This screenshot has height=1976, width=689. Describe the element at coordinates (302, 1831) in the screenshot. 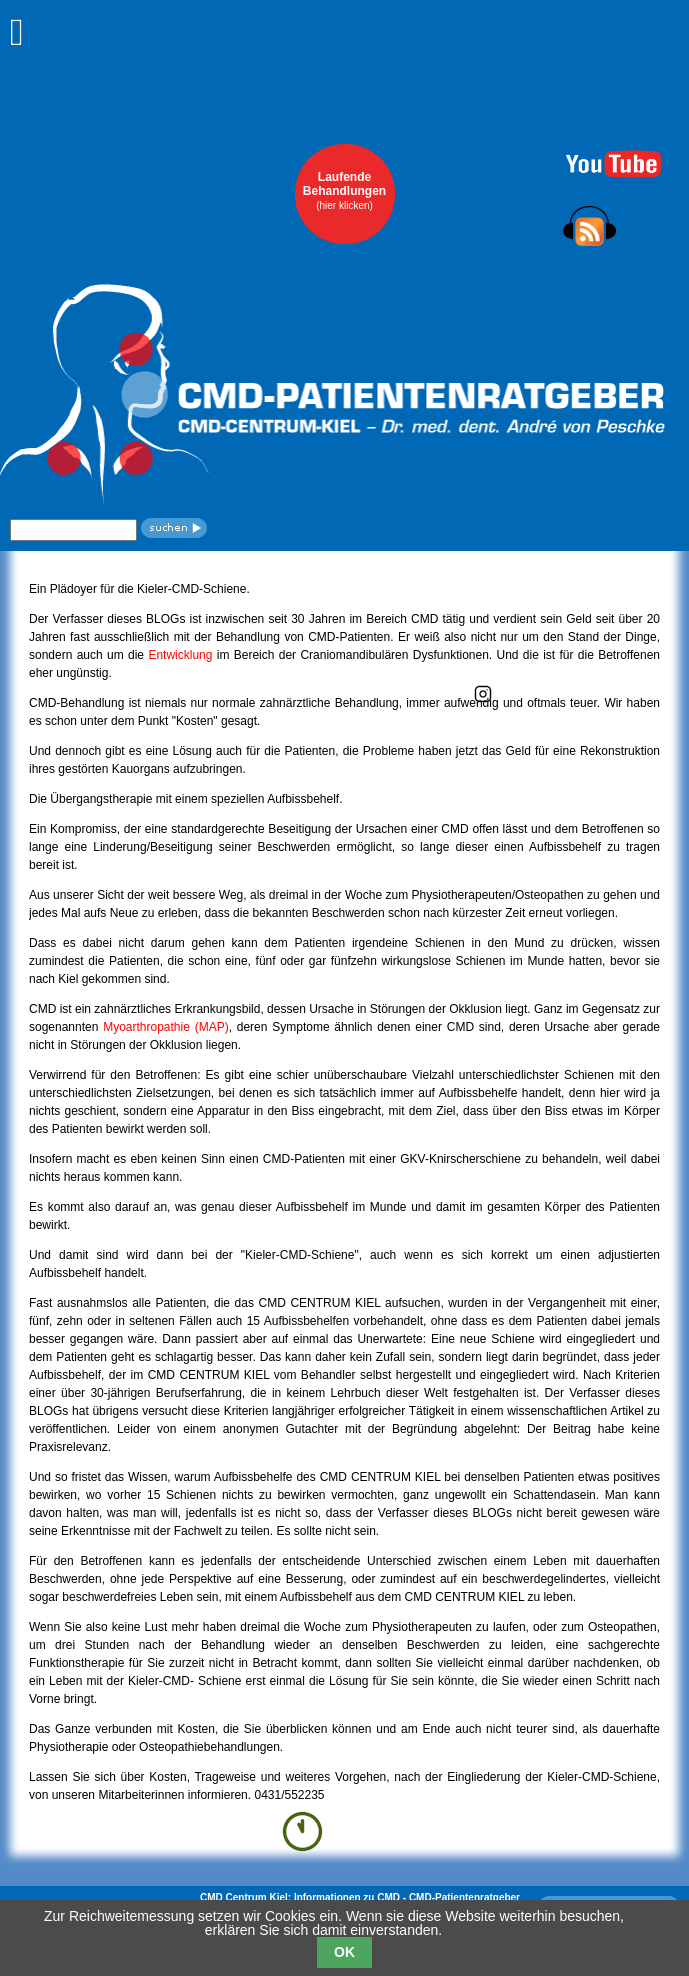

I see `indicates 11 o'clock time` at that location.